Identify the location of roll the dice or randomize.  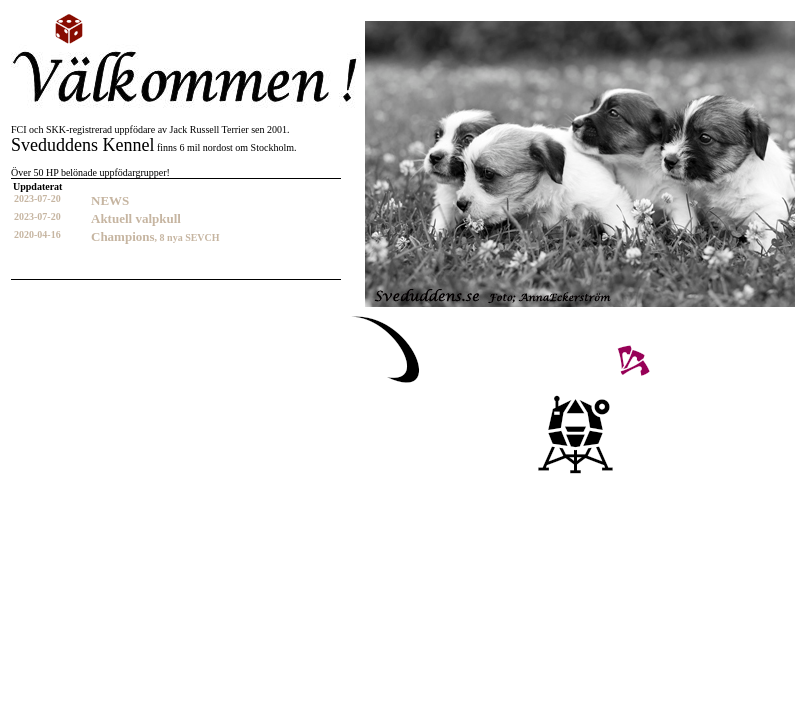
(69, 29).